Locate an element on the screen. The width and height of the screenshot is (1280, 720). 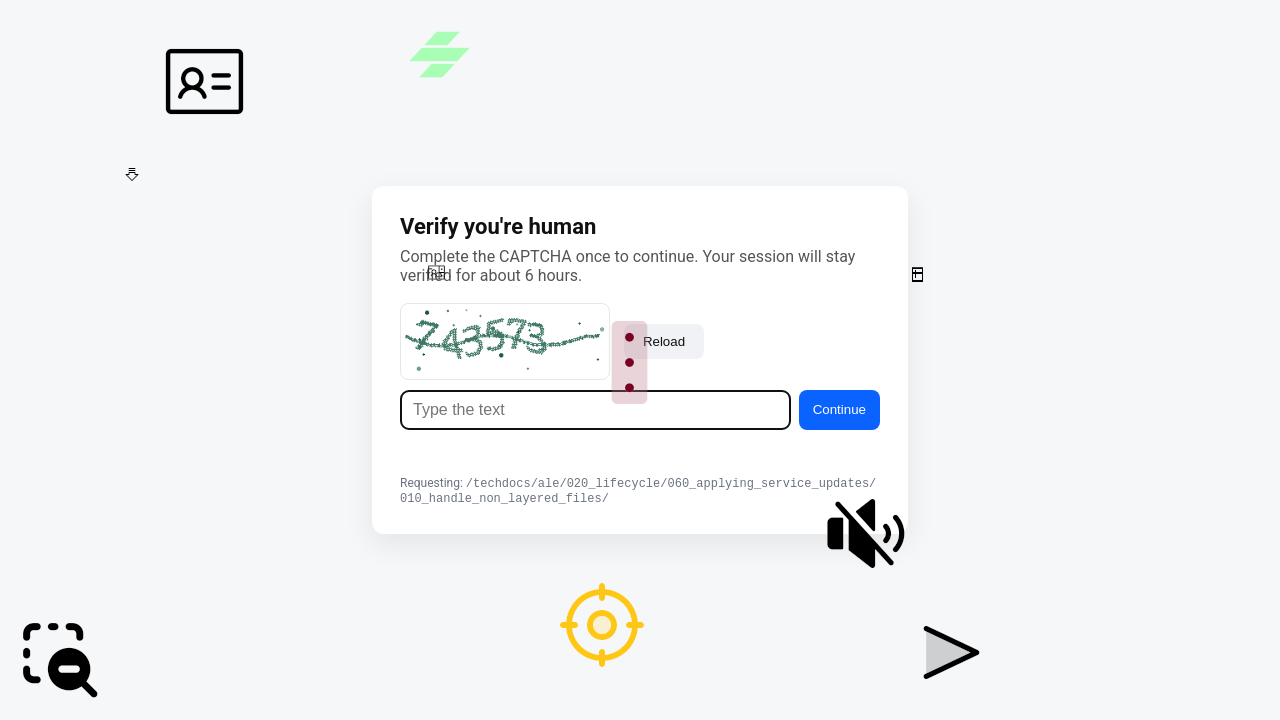
open more options menu is located at coordinates (629, 362).